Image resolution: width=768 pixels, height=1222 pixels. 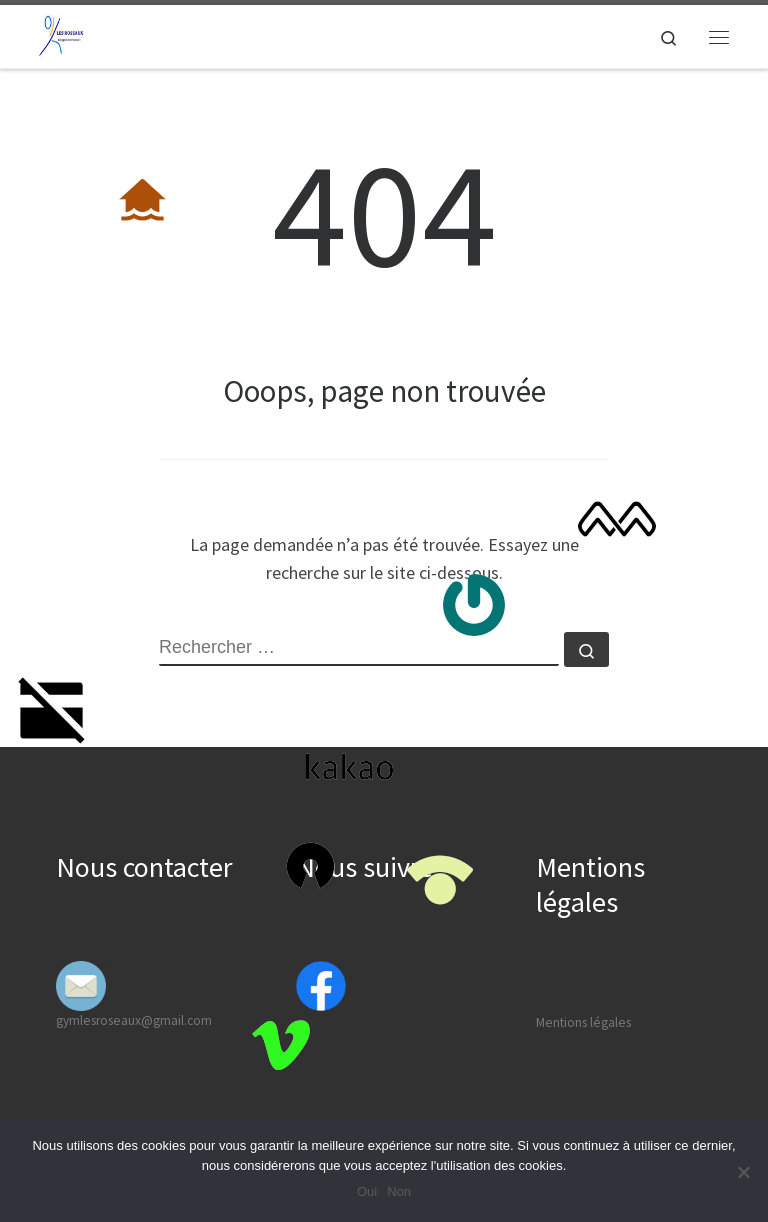 What do you see at coordinates (142, 201) in the screenshot?
I see `indicates flood warning or alert` at bounding box center [142, 201].